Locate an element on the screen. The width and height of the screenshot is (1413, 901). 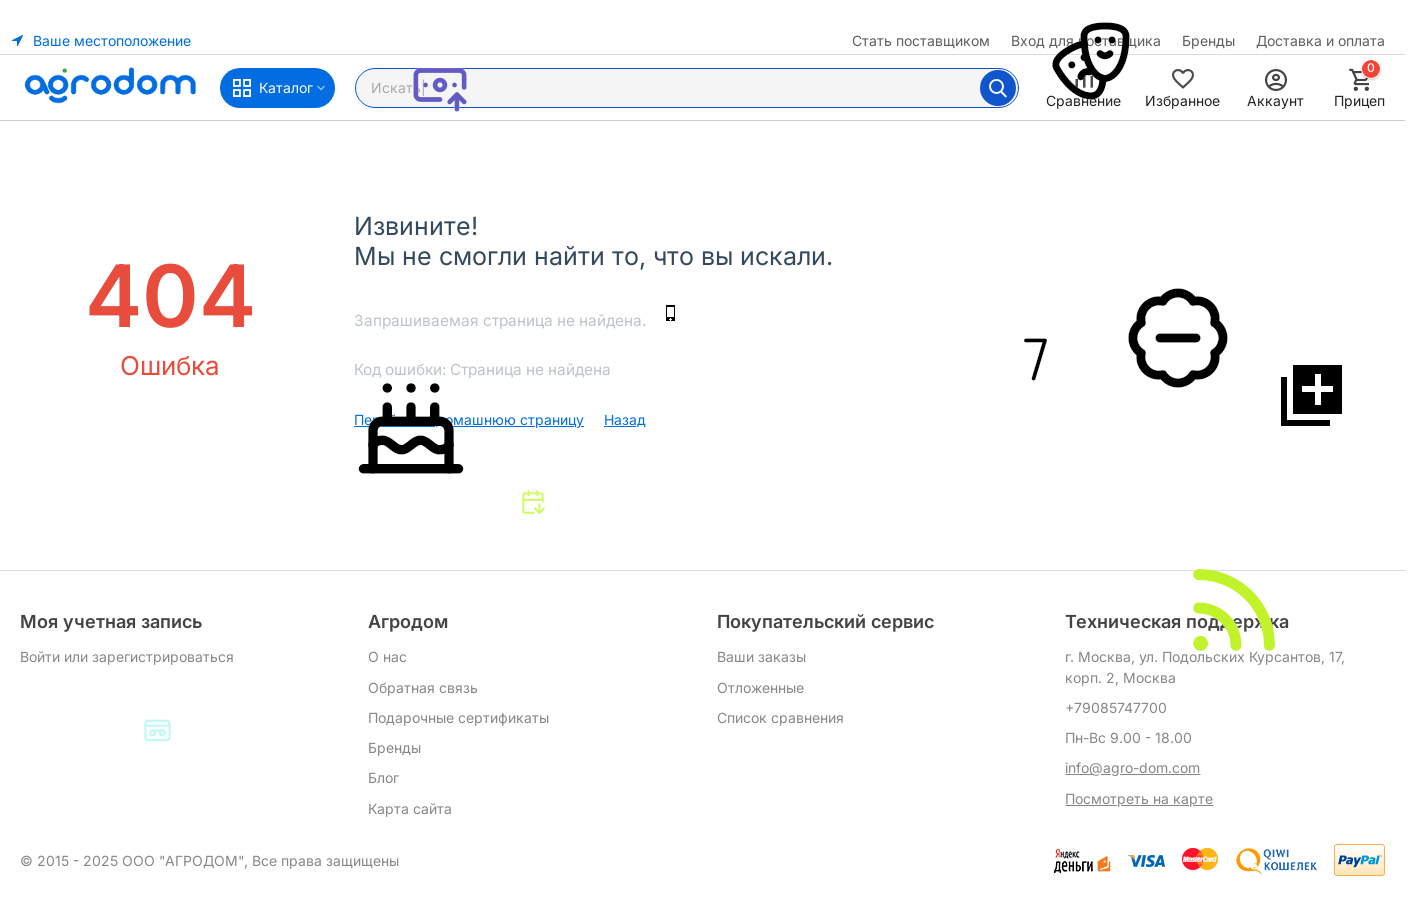
access theater or entertainment content is located at coordinates (1091, 61).